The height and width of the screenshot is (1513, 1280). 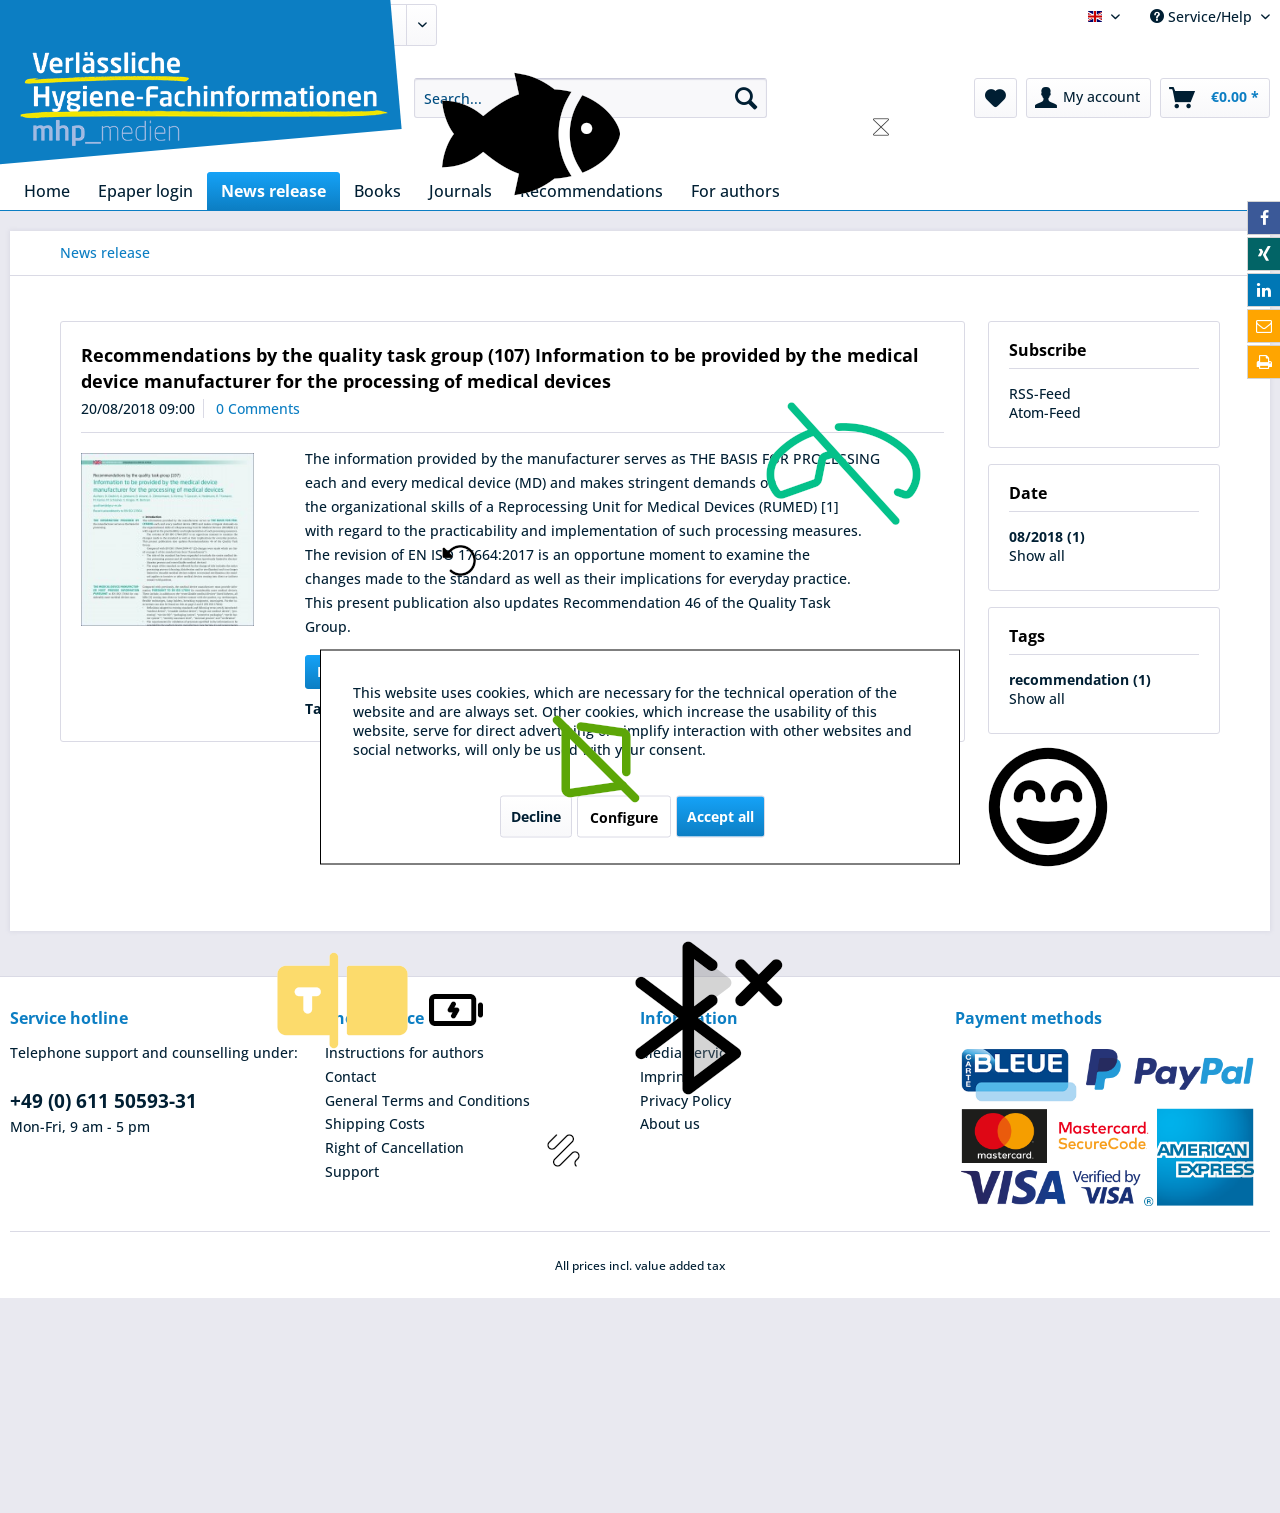 What do you see at coordinates (881, 127) in the screenshot?
I see `indicates loading or processing in progress` at bounding box center [881, 127].